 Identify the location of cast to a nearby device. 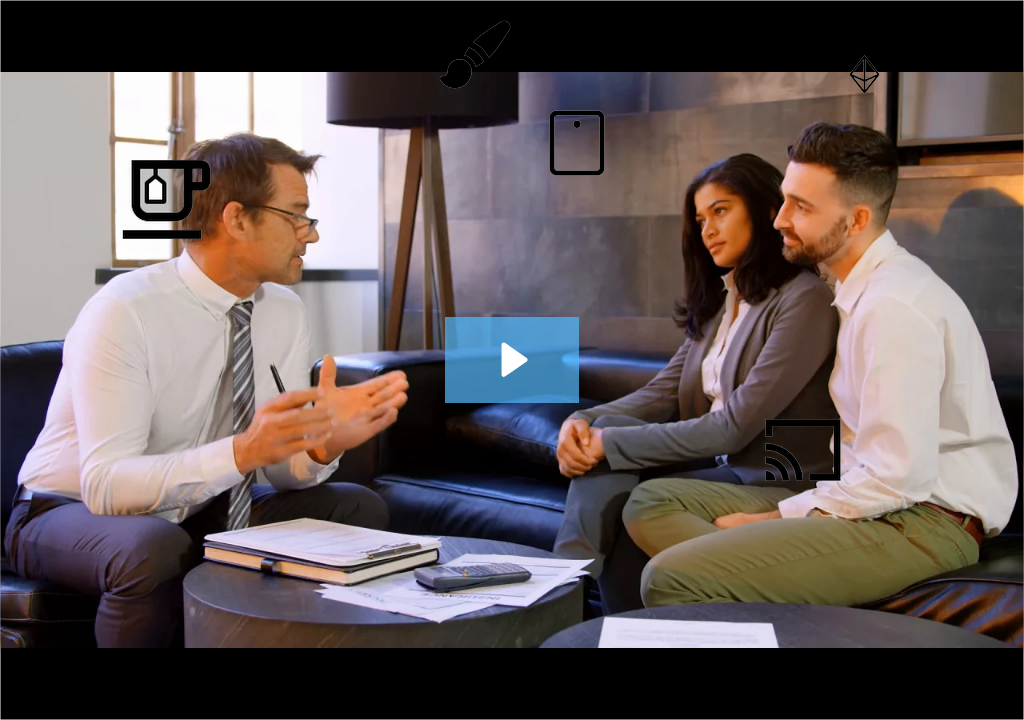
(803, 450).